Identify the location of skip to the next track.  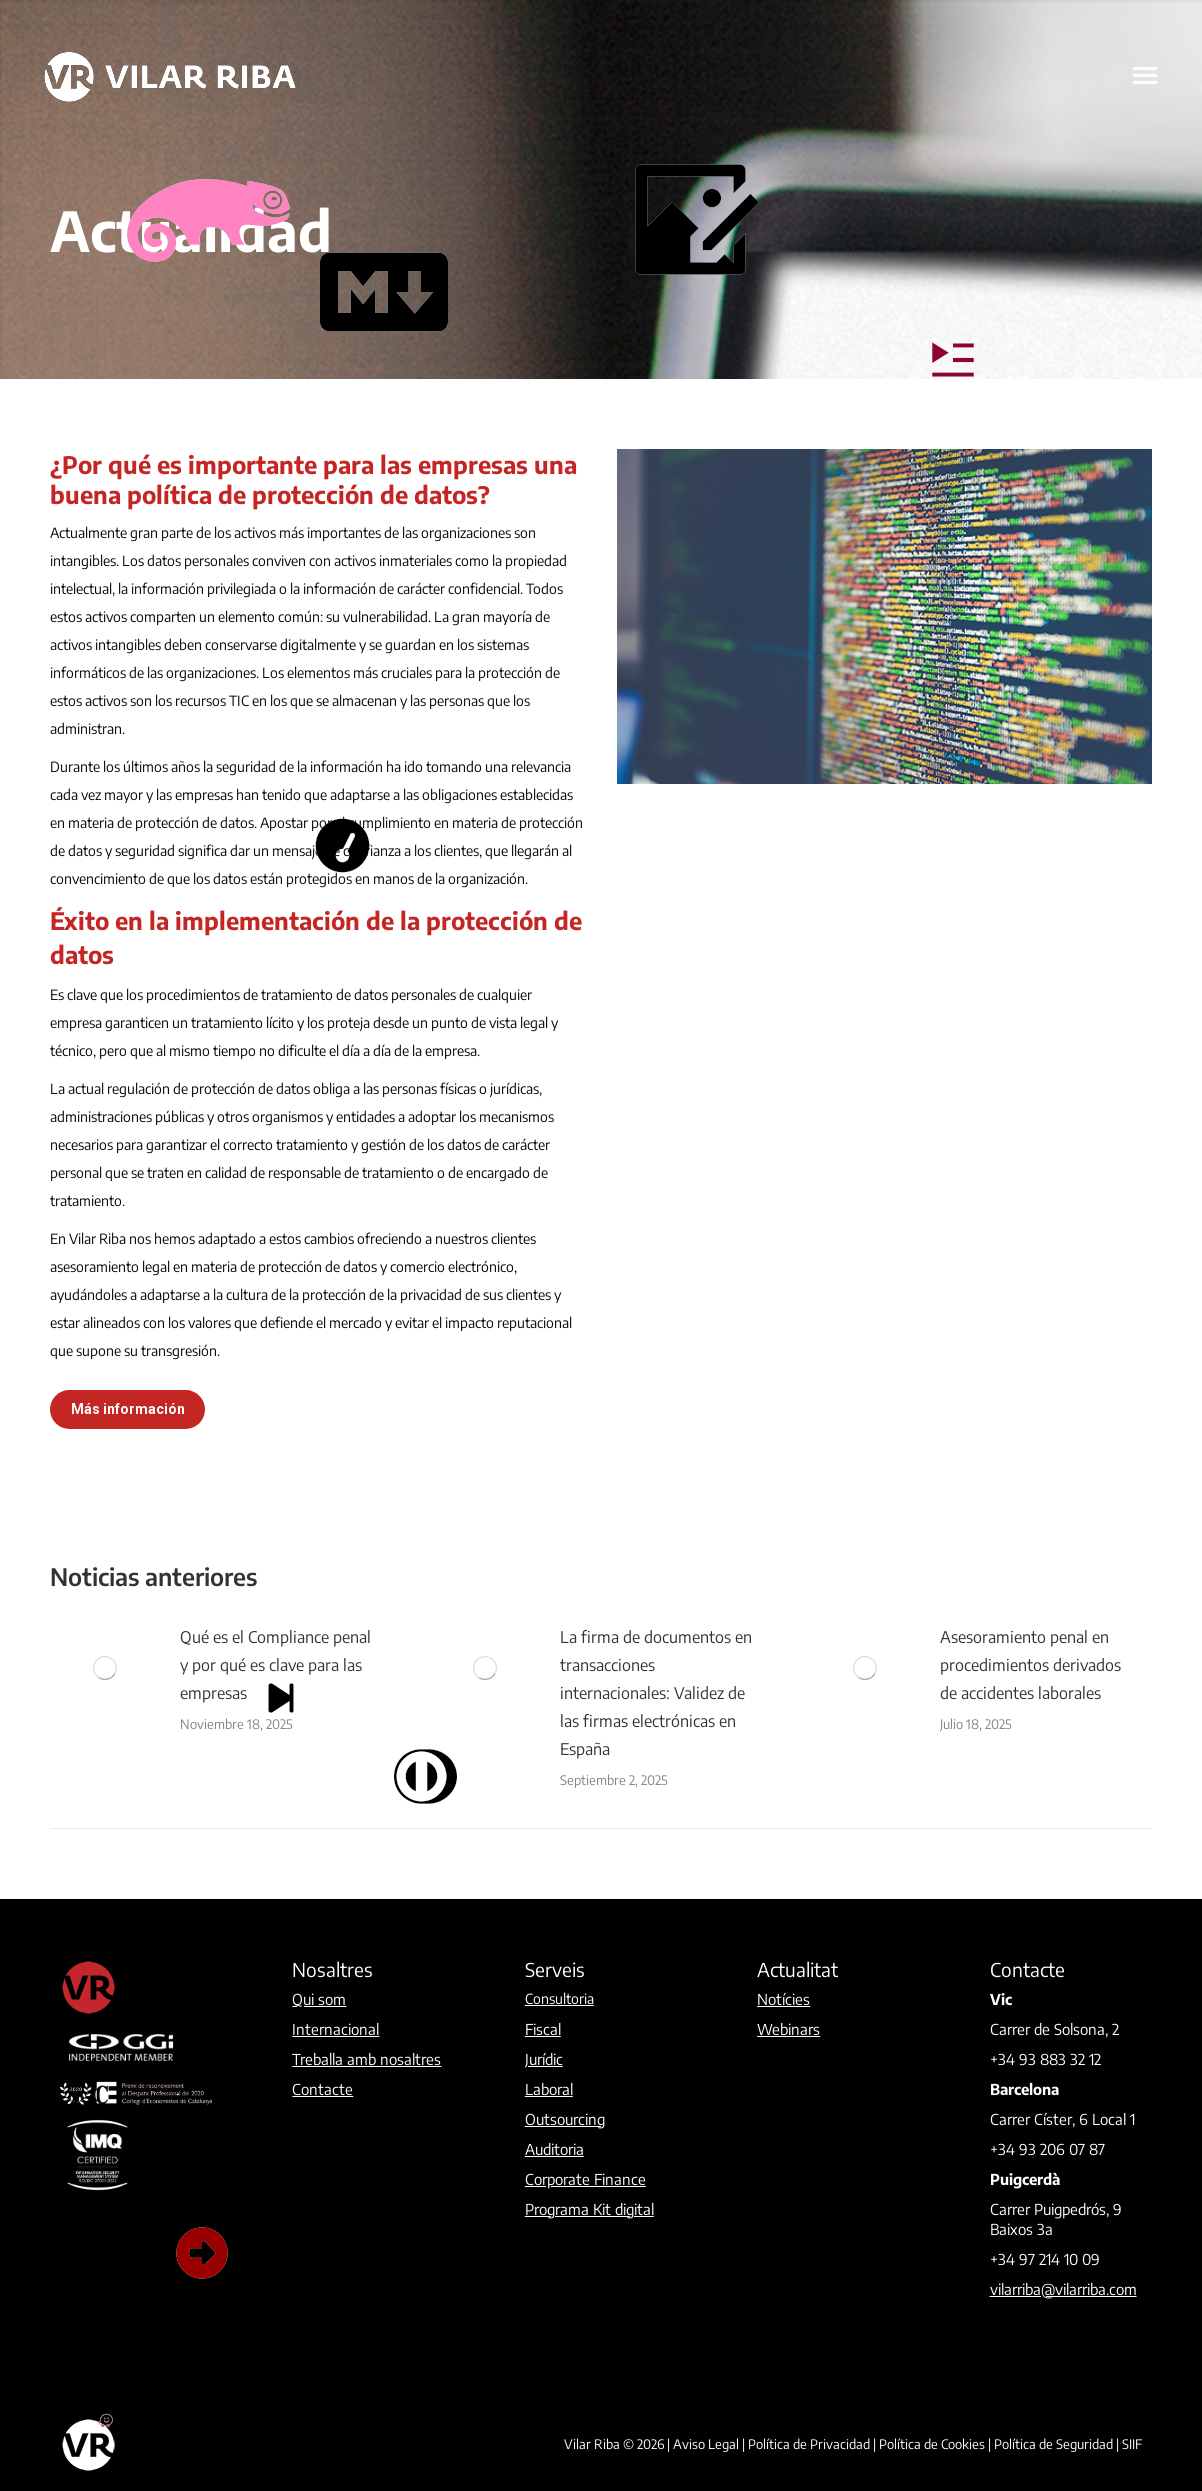
(281, 1698).